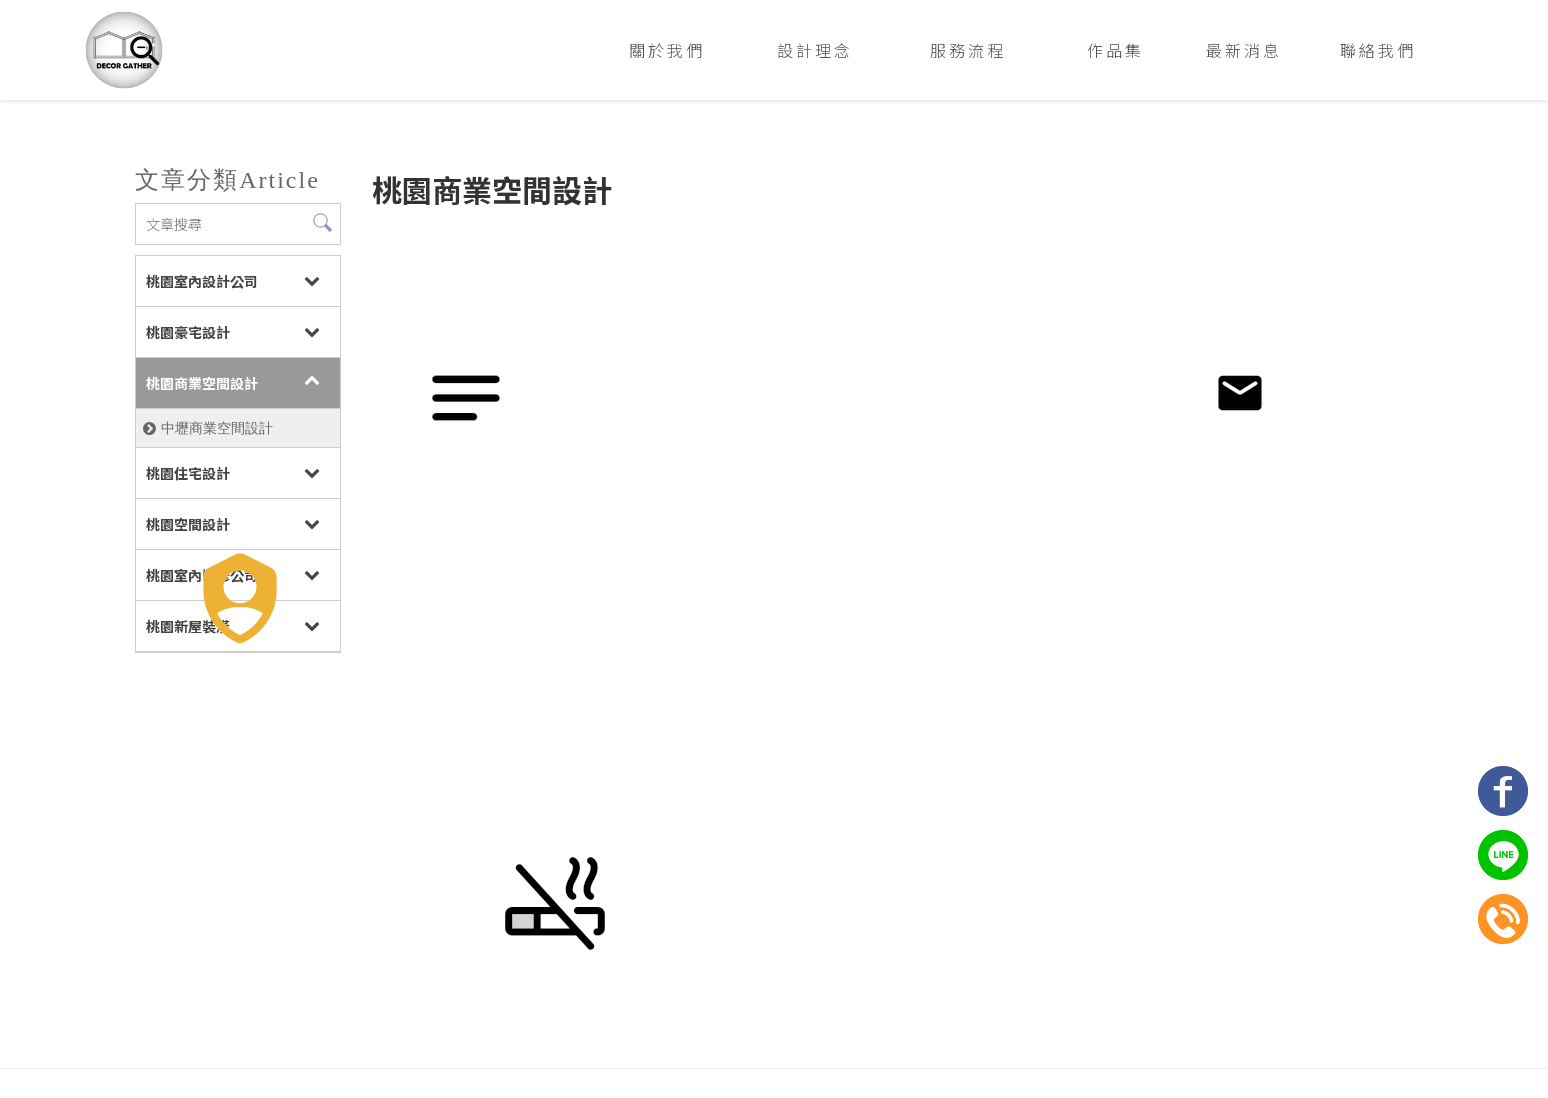  What do you see at coordinates (1240, 393) in the screenshot?
I see `open your email inbox` at bounding box center [1240, 393].